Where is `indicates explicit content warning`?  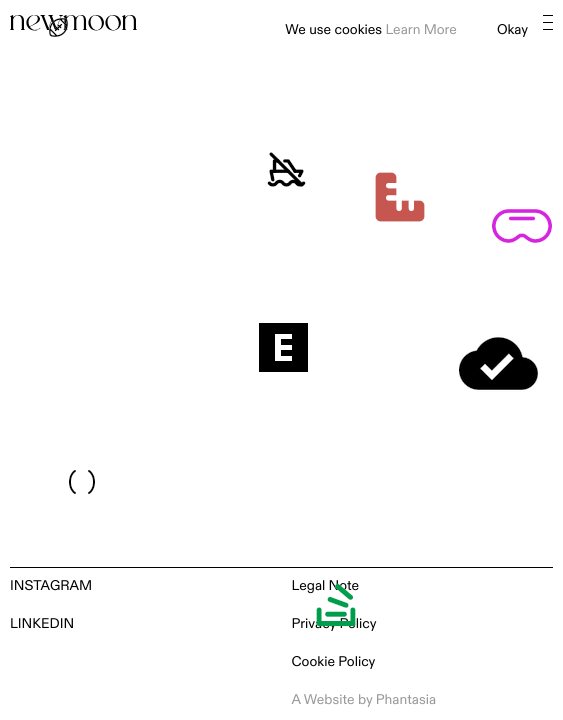 indicates explicit content warning is located at coordinates (283, 347).